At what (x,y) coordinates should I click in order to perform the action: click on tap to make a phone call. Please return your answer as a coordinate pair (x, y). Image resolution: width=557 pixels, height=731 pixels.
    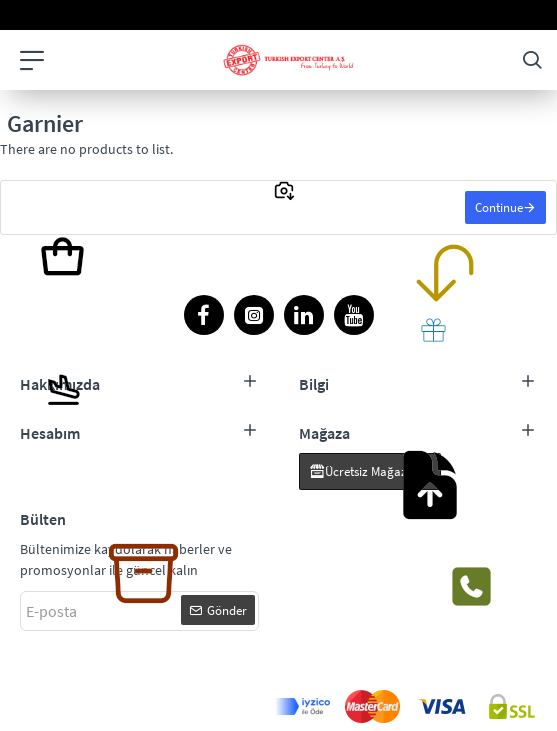
    Looking at the image, I should click on (471, 586).